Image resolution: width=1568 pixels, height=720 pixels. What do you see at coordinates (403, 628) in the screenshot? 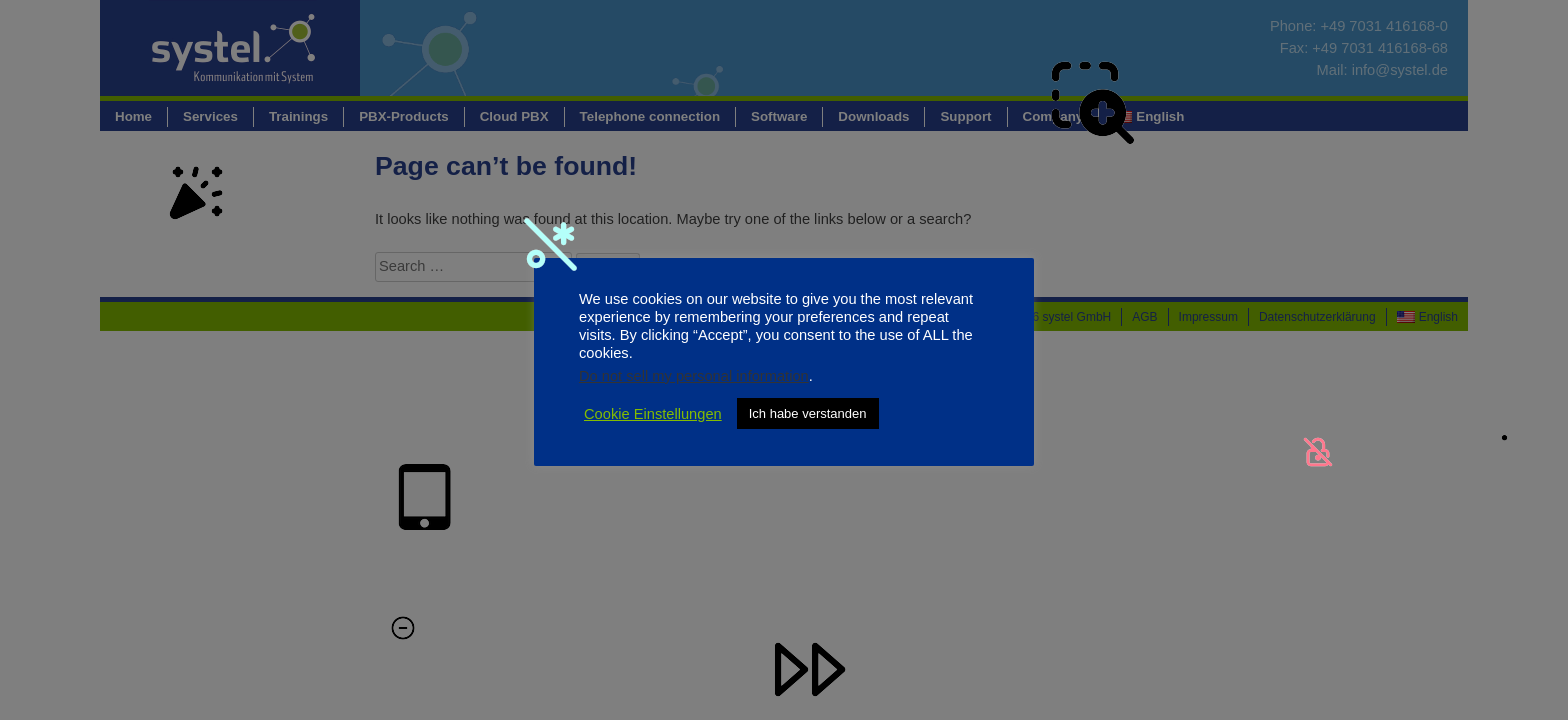
I see `remove an item from a list or collection` at bounding box center [403, 628].